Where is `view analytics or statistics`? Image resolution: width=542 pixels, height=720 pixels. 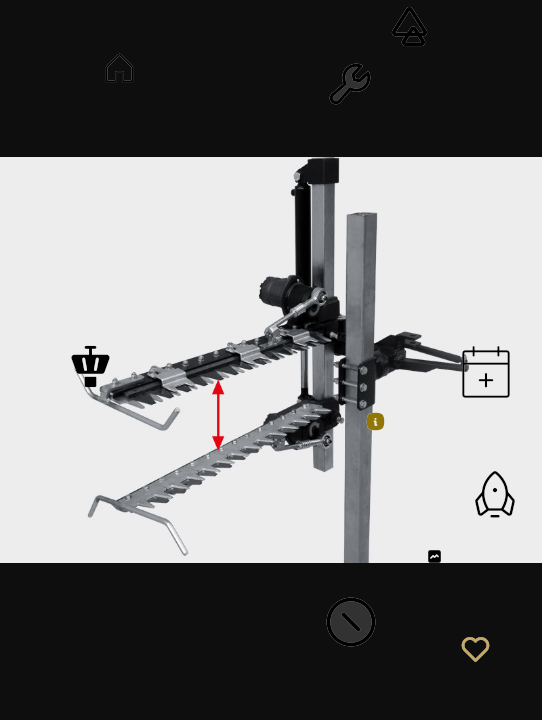
view analytics or statistics is located at coordinates (434, 556).